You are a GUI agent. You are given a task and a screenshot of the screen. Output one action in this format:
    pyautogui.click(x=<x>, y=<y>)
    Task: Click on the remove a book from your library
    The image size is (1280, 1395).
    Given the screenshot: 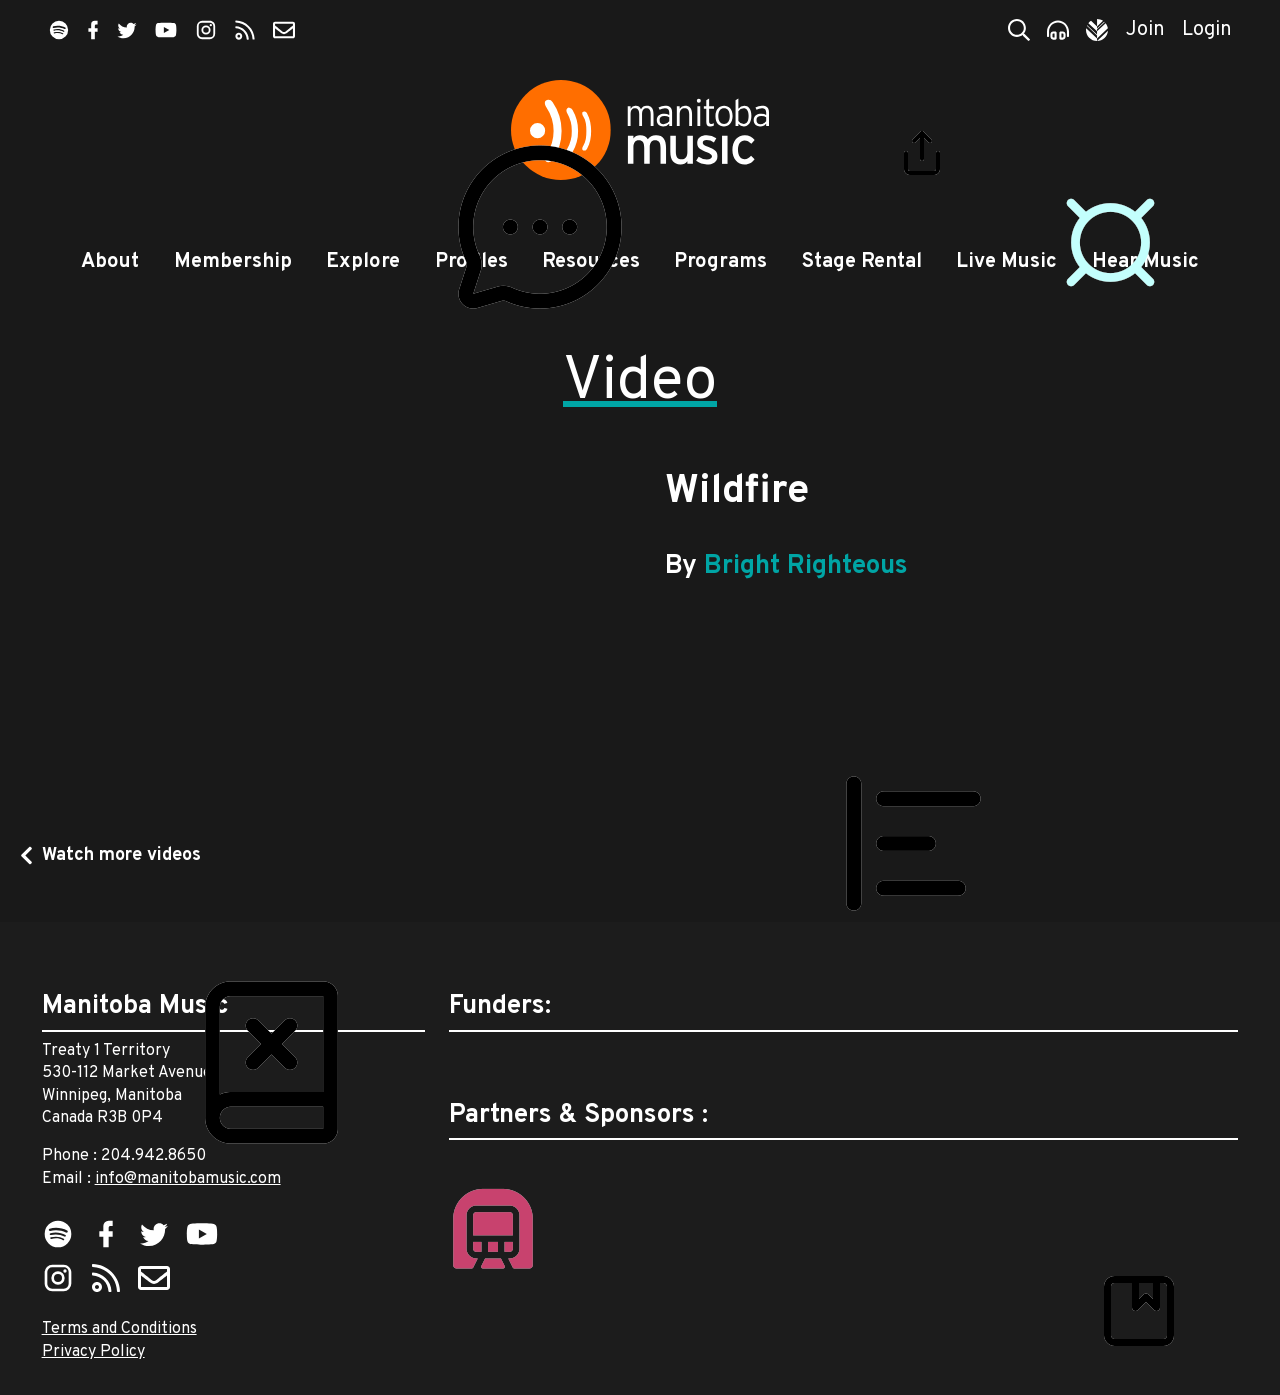 What is the action you would take?
    pyautogui.click(x=271, y=1062)
    